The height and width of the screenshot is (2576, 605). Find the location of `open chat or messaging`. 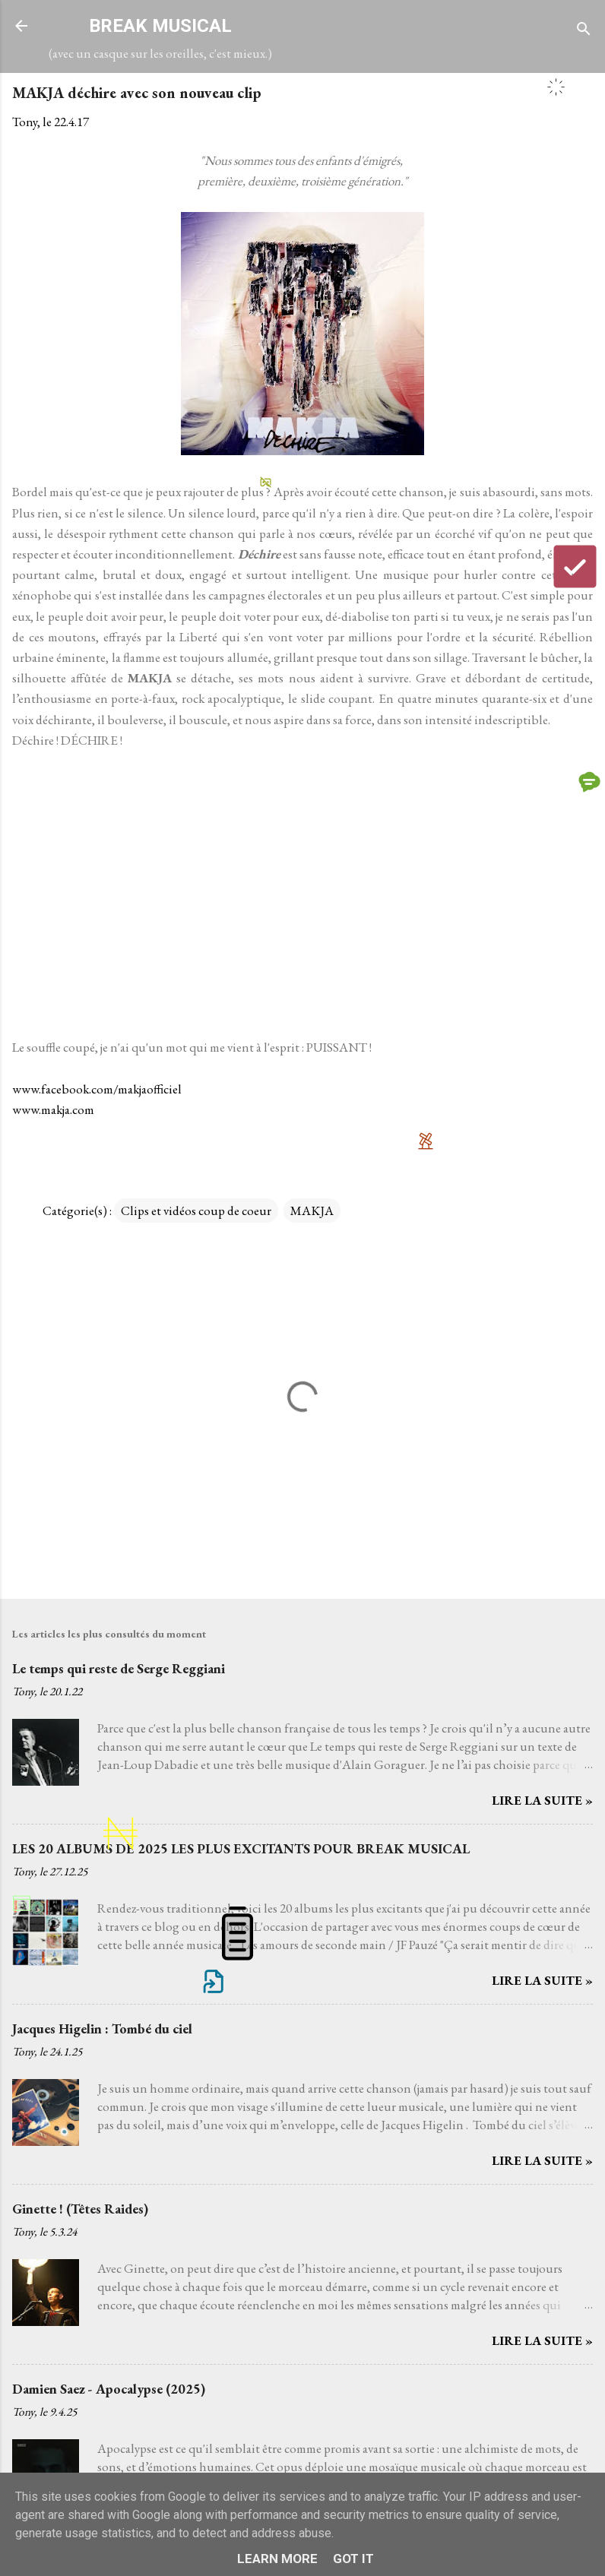

open chat or messaging is located at coordinates (589, 782).